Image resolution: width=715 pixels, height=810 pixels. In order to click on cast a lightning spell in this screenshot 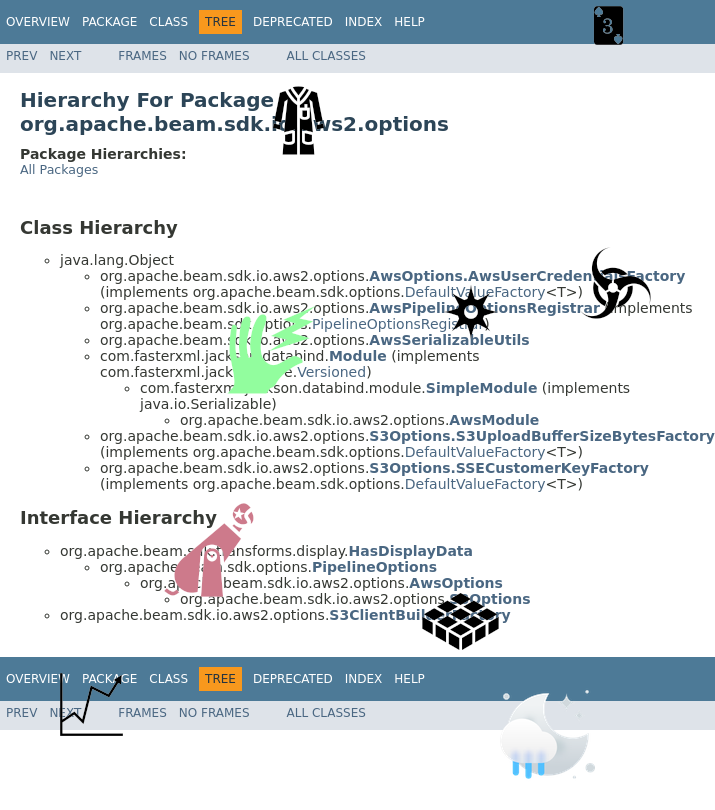, I will do `click(272, 348)`.